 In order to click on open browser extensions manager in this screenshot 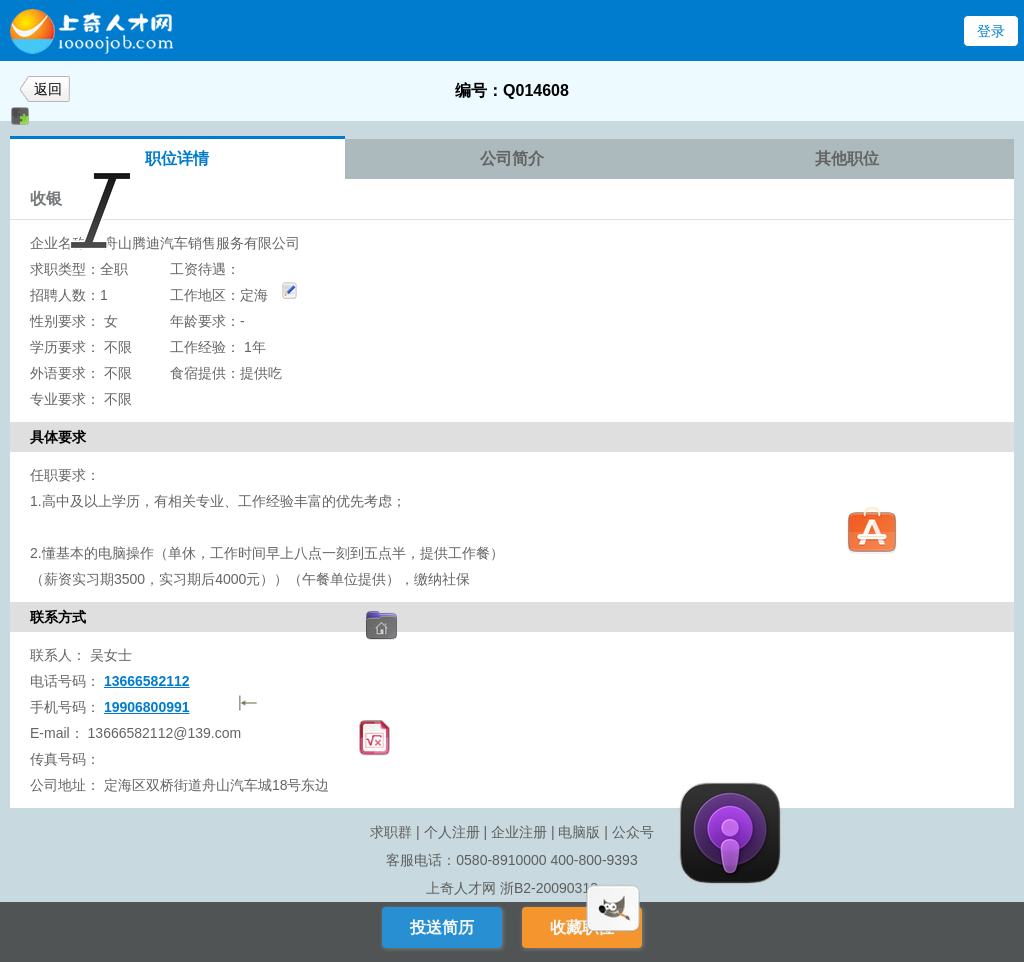, I will do `click(20, 116)`.